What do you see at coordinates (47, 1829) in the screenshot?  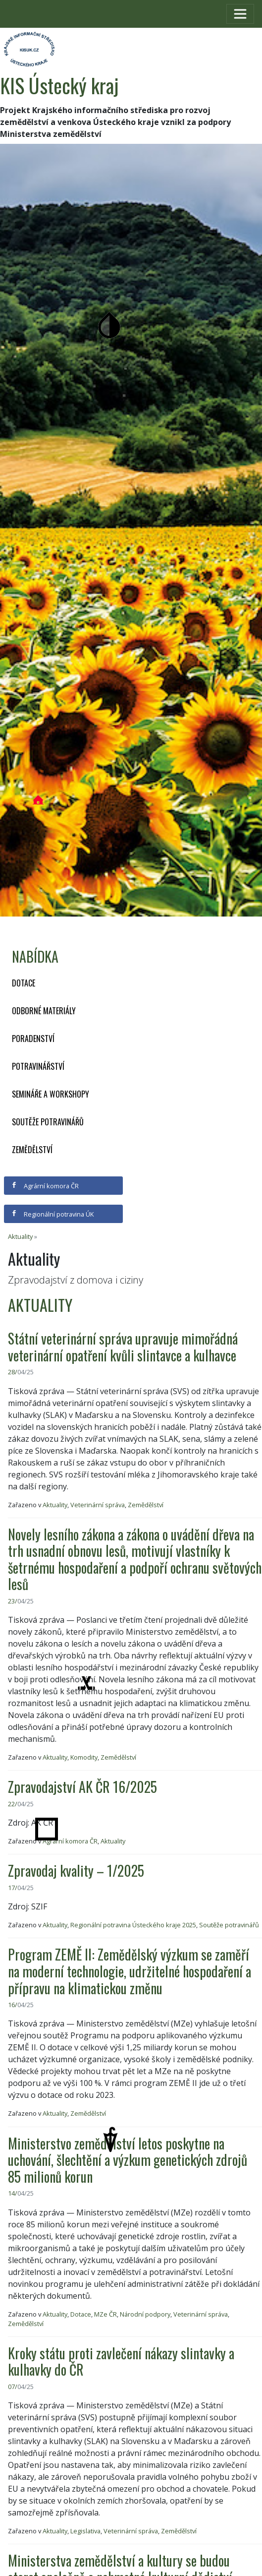 I see `crop image to square aspect ratio` at bounding box center [47, 1829].